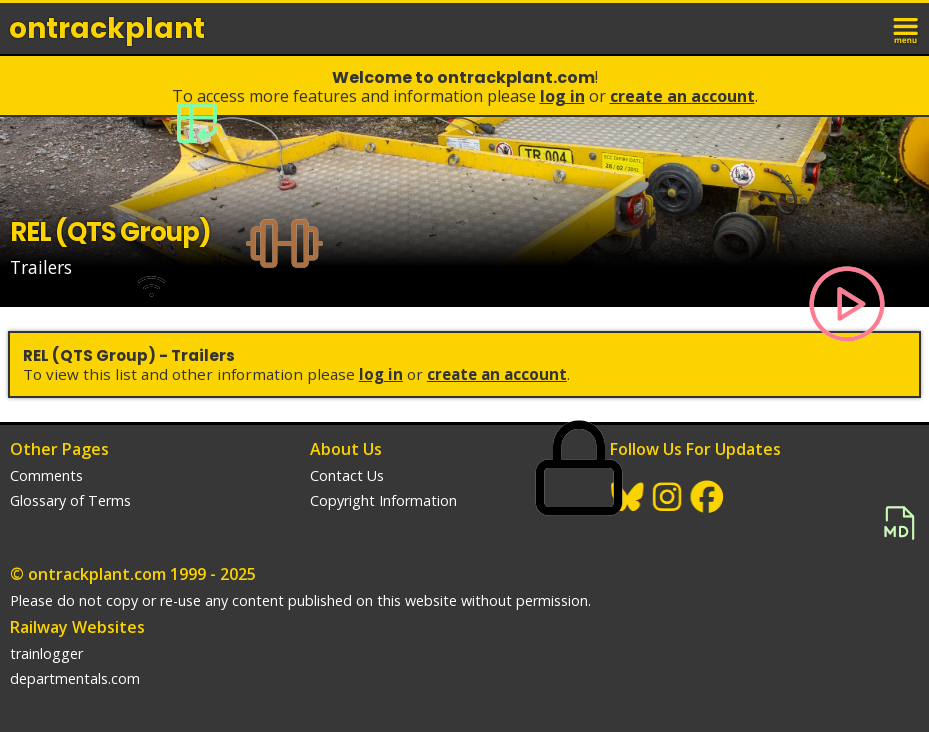  What do you see at coordinates (197, 123) in the screenshot?
I see `pivot table column in spreadsheet view` at bounding box center [197, 123].